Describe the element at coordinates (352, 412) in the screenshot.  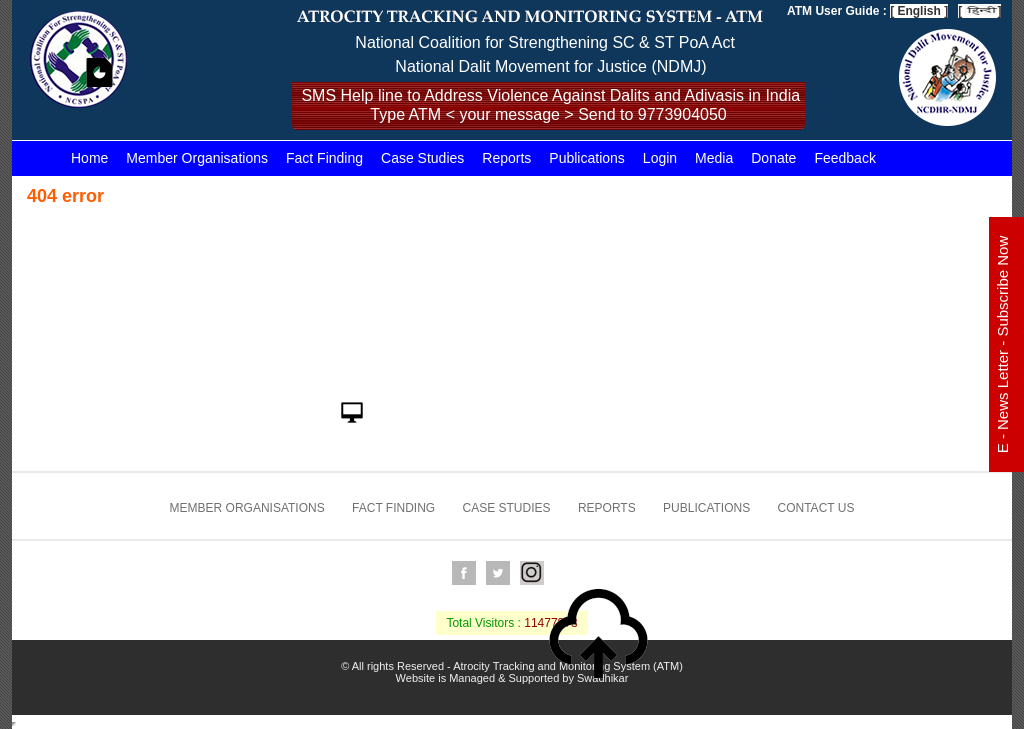
I see `mac desktop or imac device` at that location.